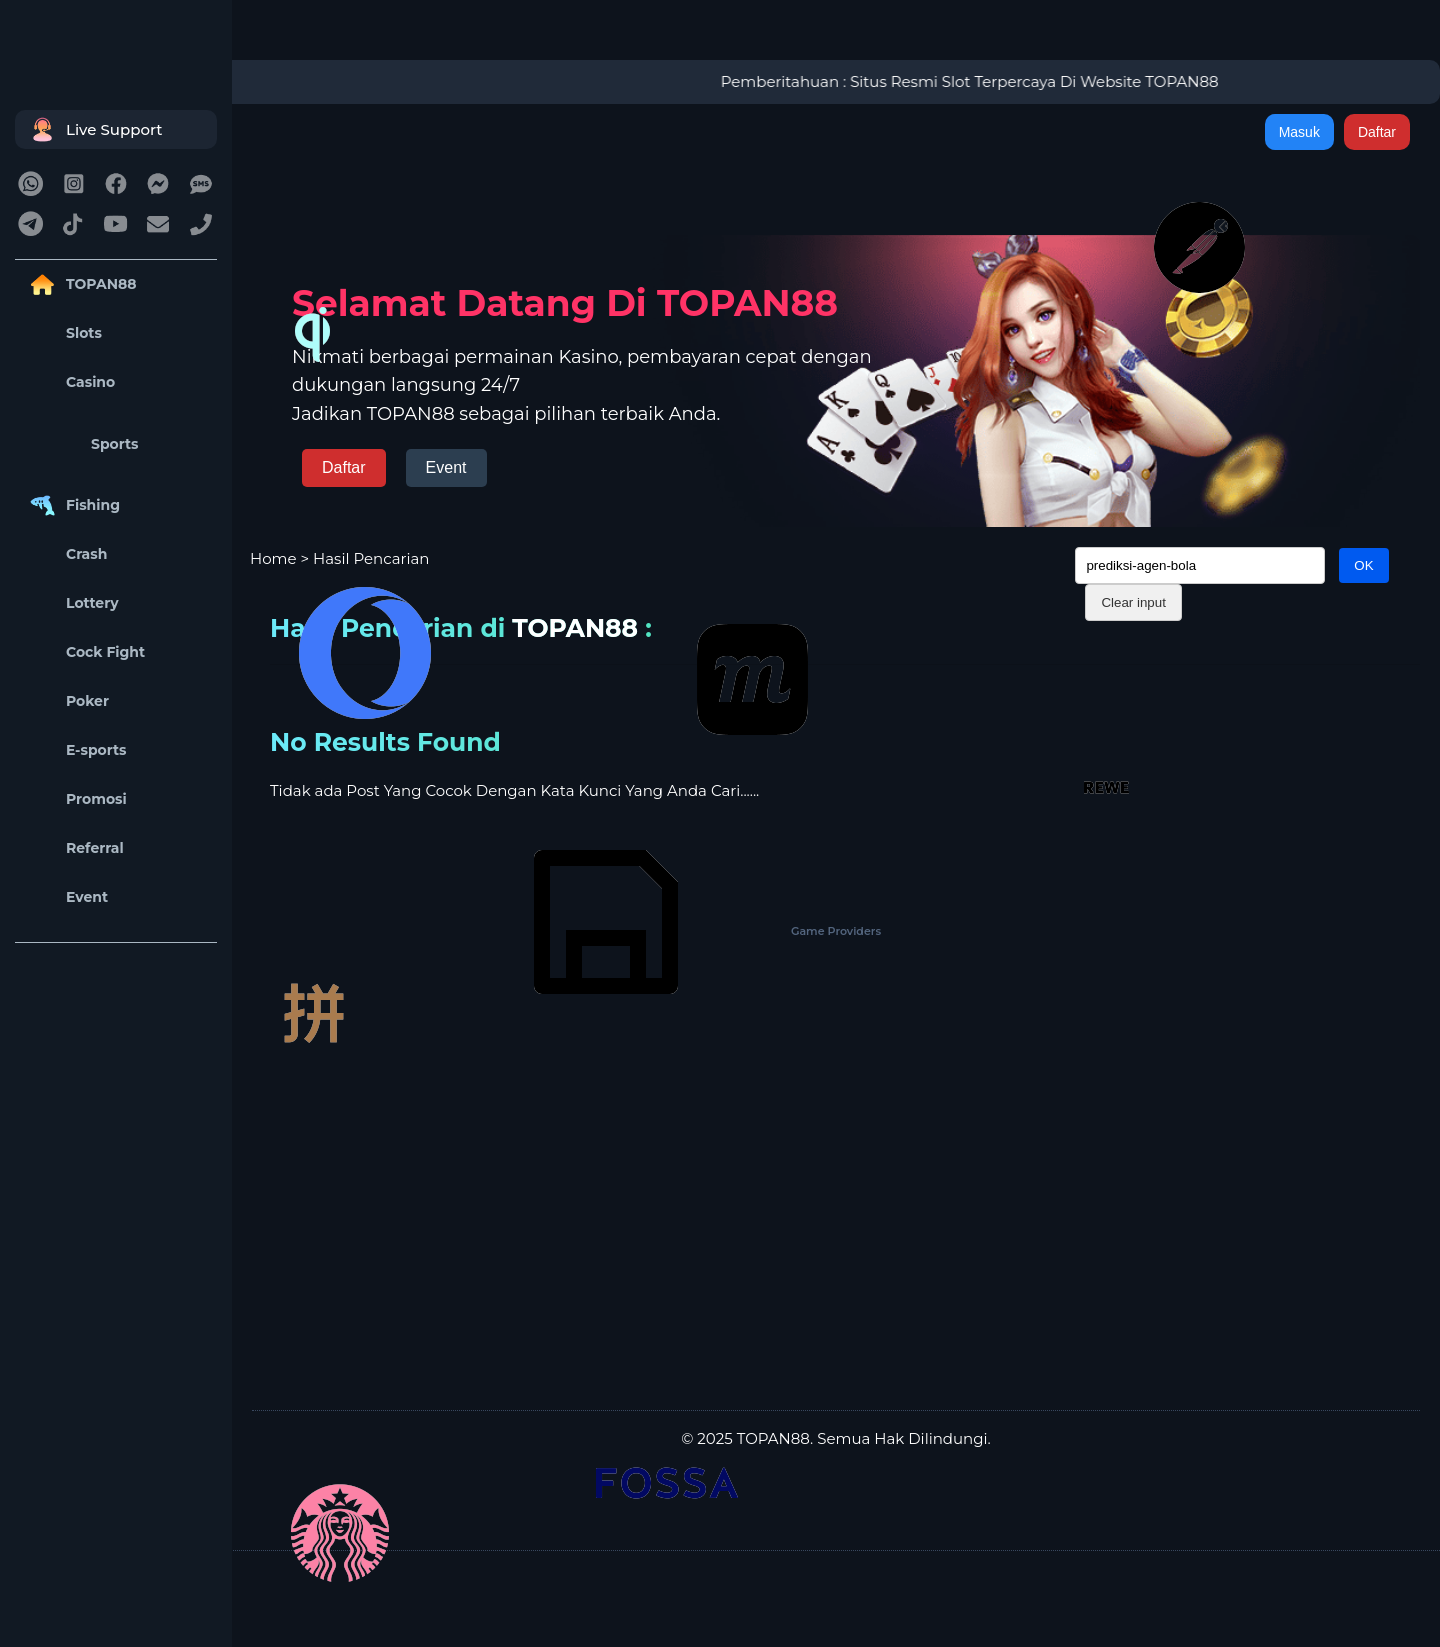  Describe the element at coordinates (1199, 247) in the screenshot. I see `open postman API development tool` at that location.